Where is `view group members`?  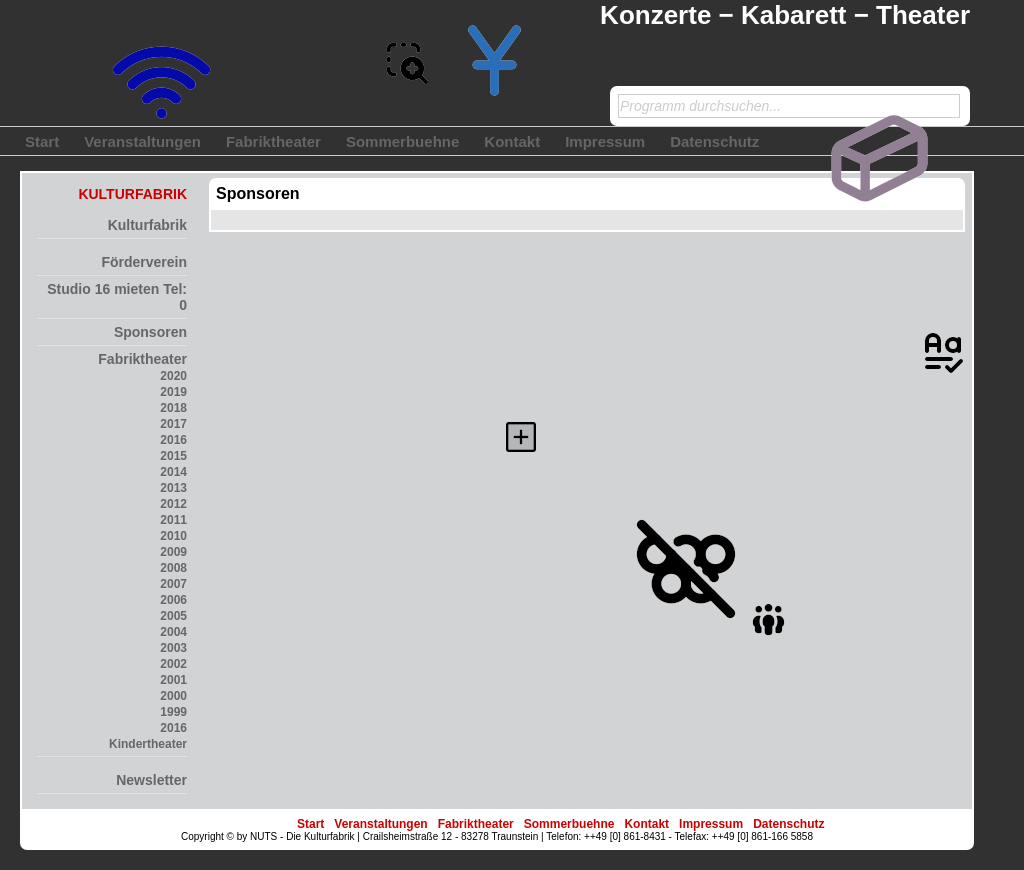
view group members is located at coordinates (768, 619).